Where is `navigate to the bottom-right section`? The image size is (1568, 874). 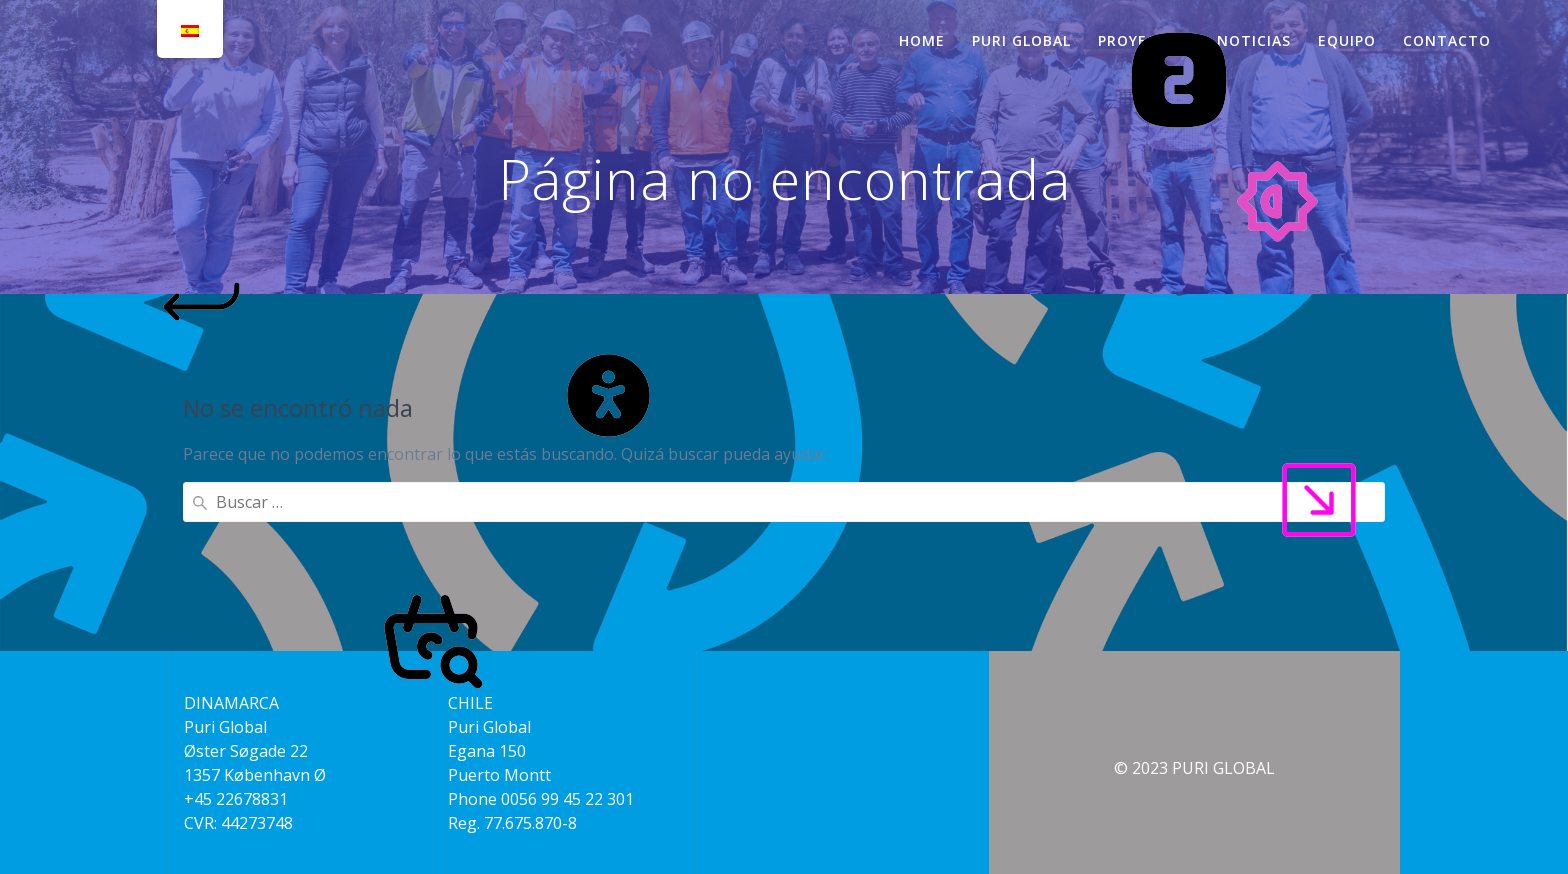
navigate to the bottom-right section is located at coordinates (1319, 500).